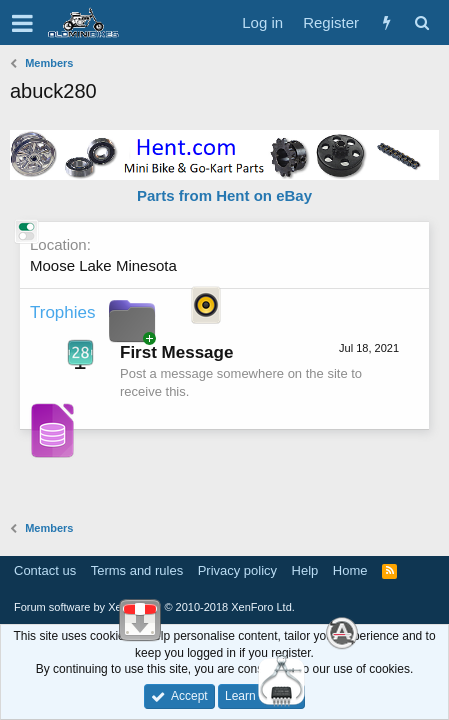 The width and height of the screenshot is (449, 720). Describe the element at coordinates (281, 681) in the screenshot. I see `open system information app` at that location.